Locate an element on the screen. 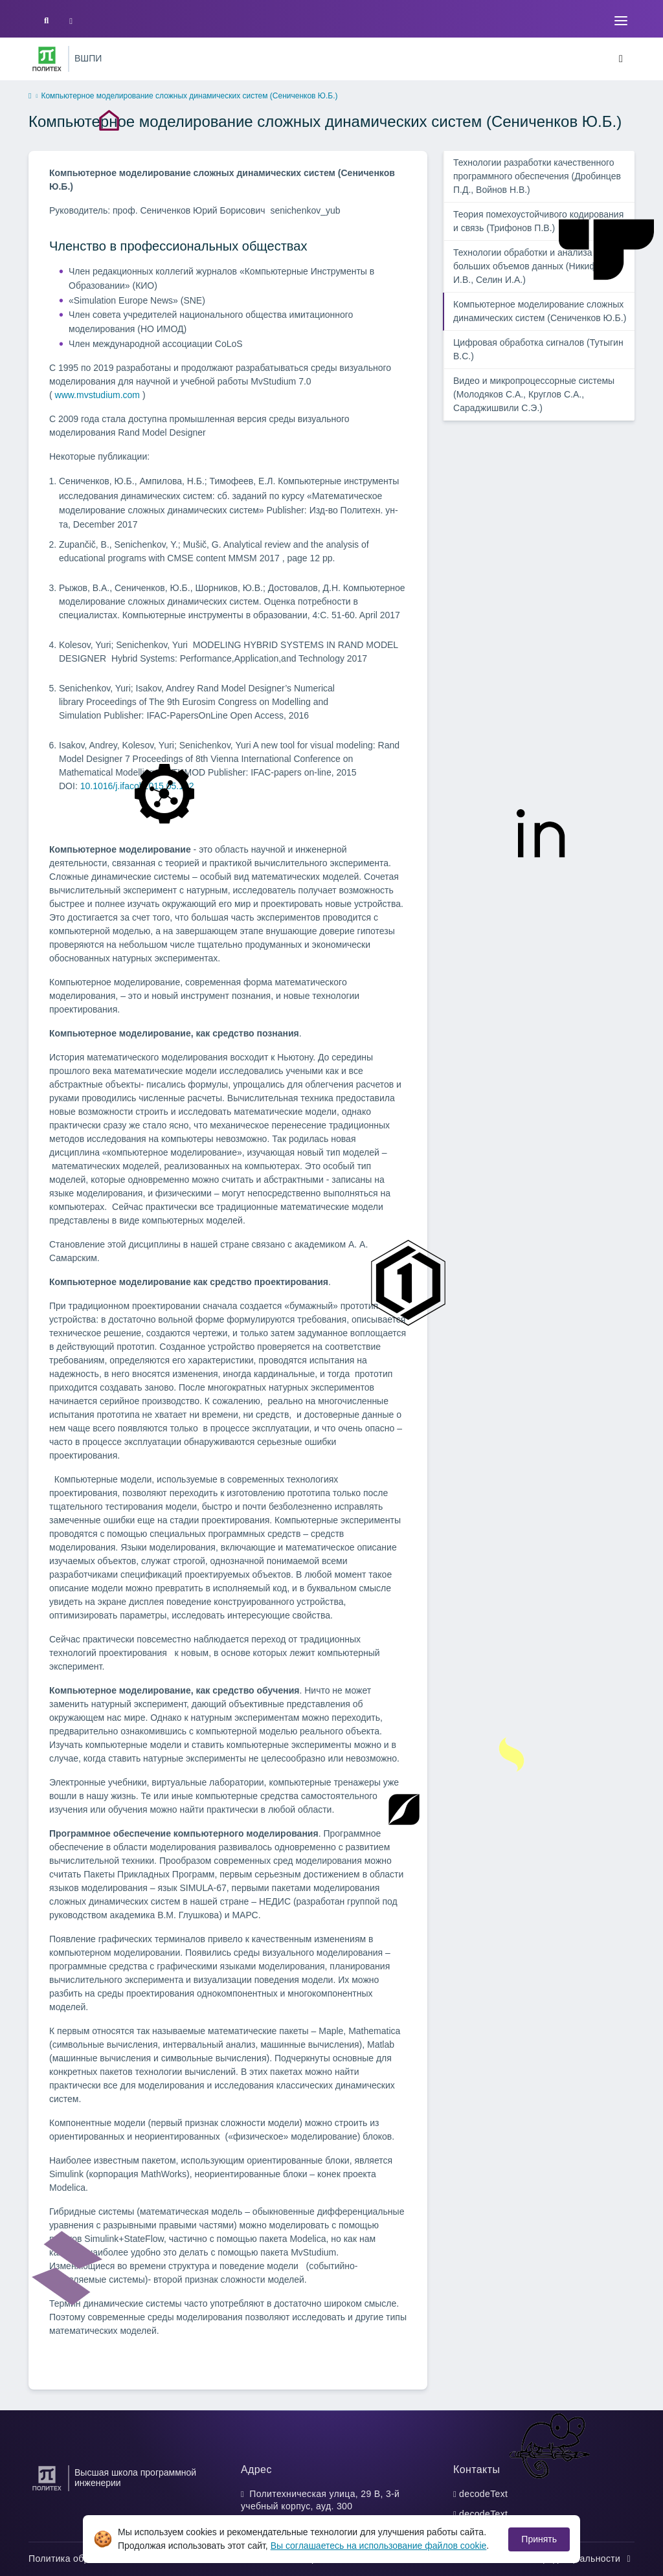 This screenshot has height=2576, width=663. pied piper logo is located at coordinates (404, 1809).